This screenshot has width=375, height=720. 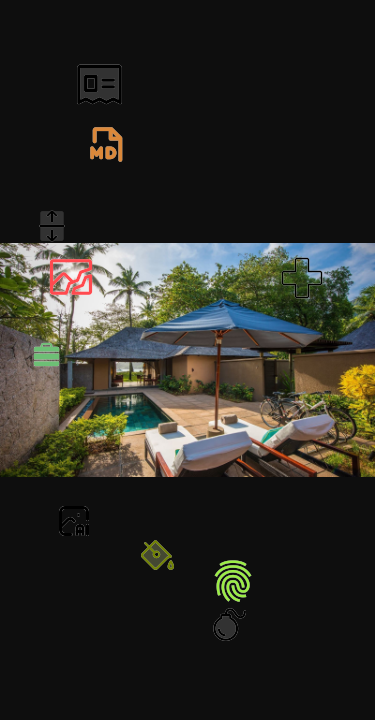 What do you see at coordinates (107, 144) in the screenshot?
I see `open a markdown file` at bounding box center [107, 144].